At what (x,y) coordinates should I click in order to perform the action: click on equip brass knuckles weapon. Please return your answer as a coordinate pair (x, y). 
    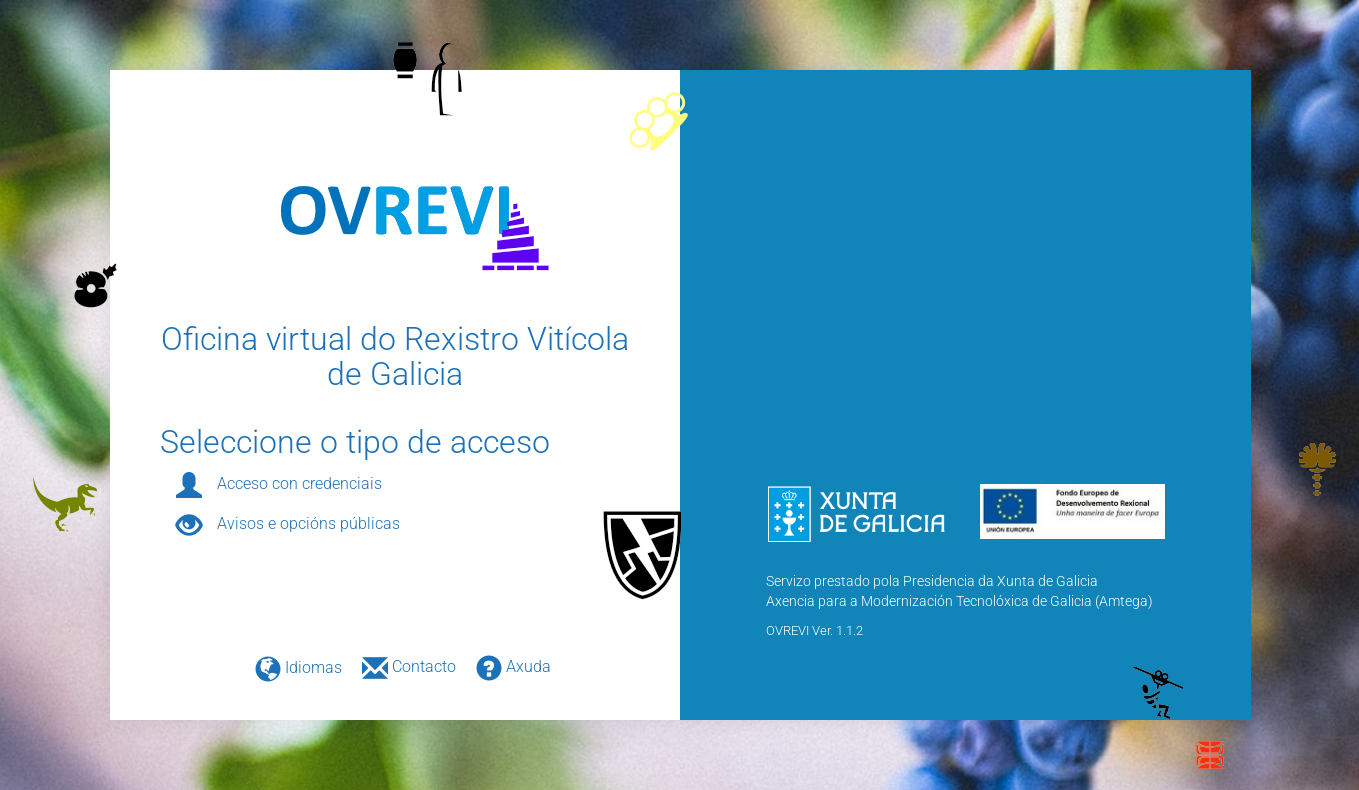
    Looking at the image, I should click on (658, 121).